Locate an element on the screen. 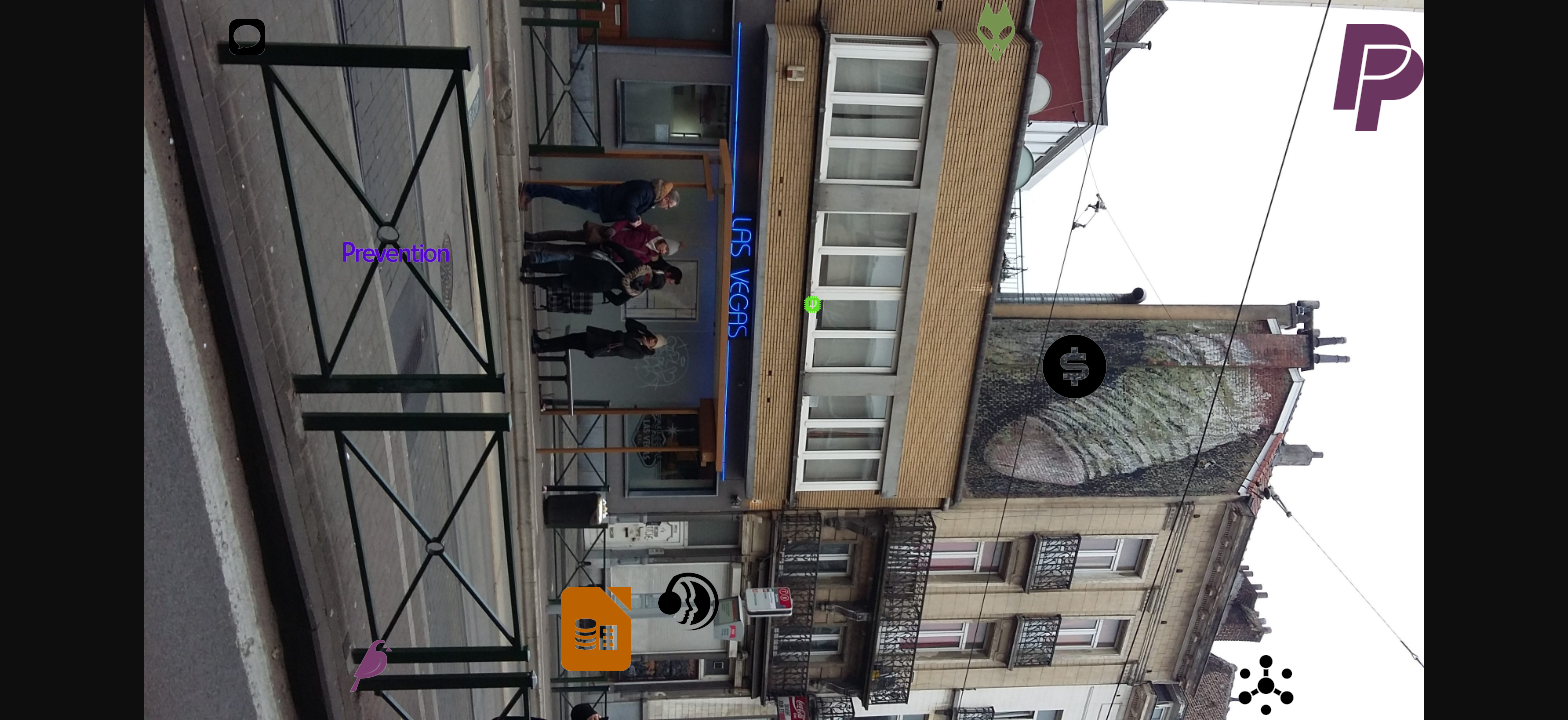 Image resolution: width=1568 pixels, height=720 pixels. wagtail CMS logo is located at coordinates (371, 666).